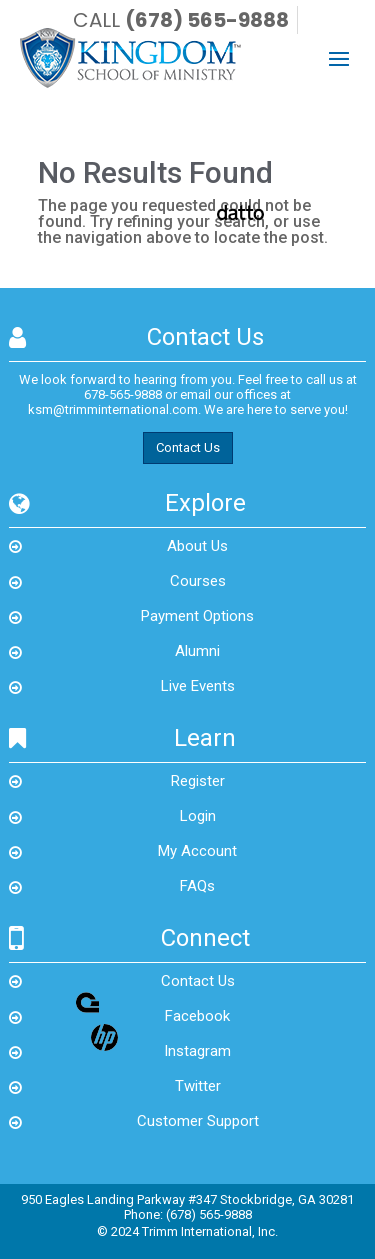  What do you see at coordinates (87, 1002) in the screenshot?
I see `link to Appwrite backend services` at bounding box center [87, 1002].